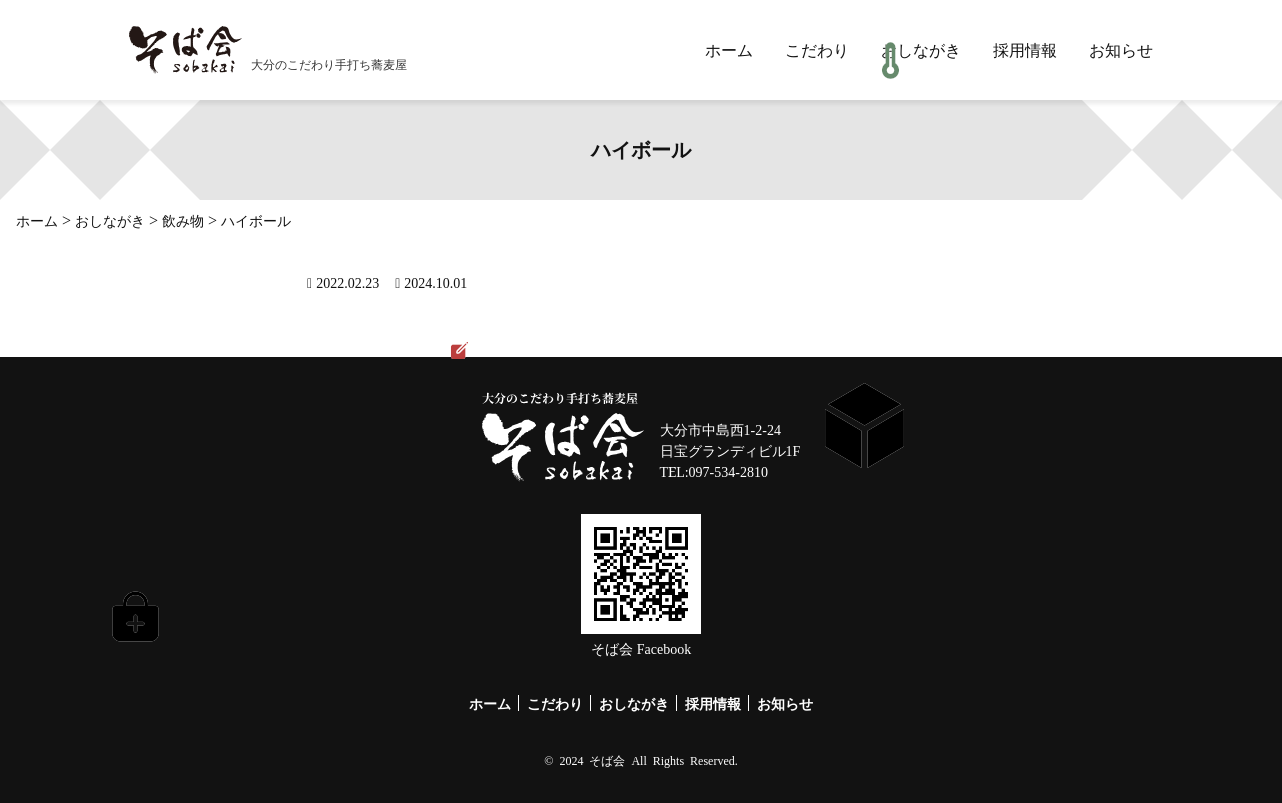 The image size is (1282, 803). I want to click on create or compose new content, so click(459, 350).